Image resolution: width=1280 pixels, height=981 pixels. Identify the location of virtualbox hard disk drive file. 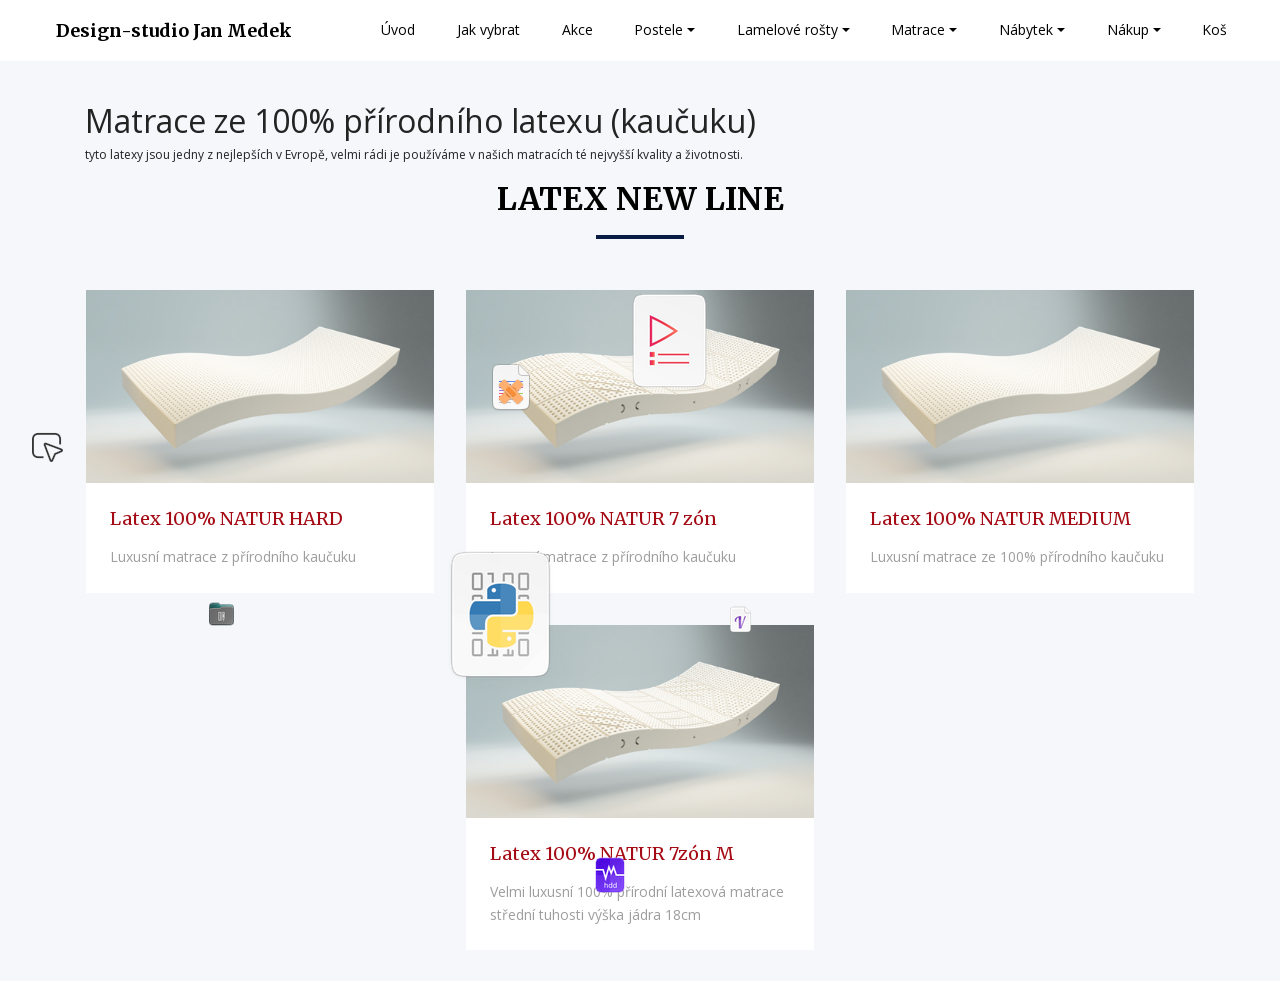
(610, 875).